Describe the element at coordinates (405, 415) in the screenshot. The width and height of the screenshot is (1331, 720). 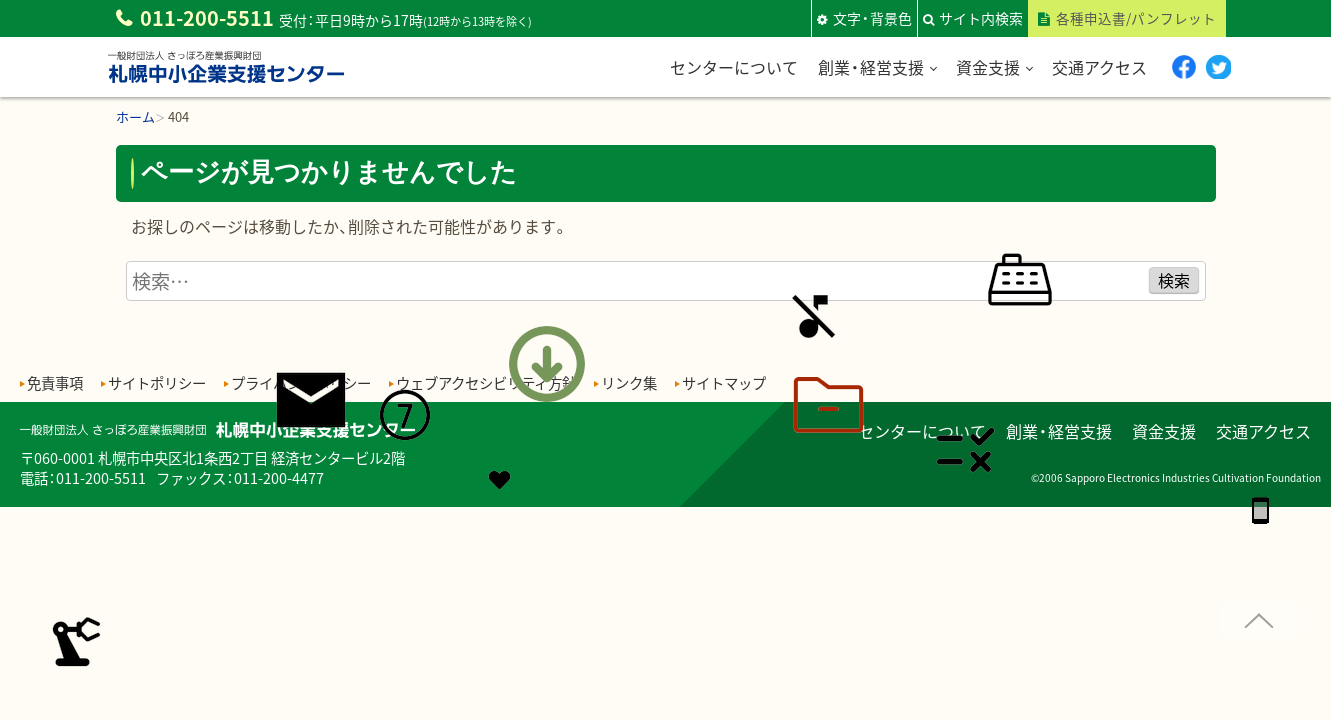
I see `indicates step 7 in a numbered sequence` at that location.